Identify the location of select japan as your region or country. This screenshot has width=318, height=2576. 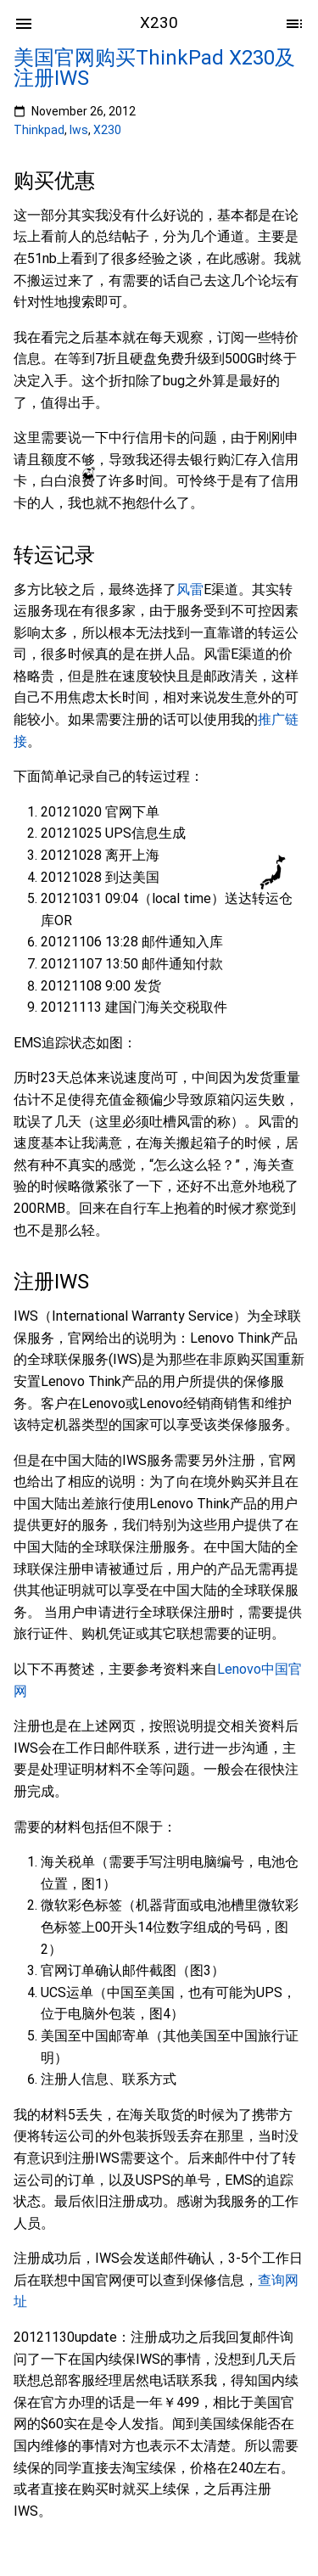
(272, 872).